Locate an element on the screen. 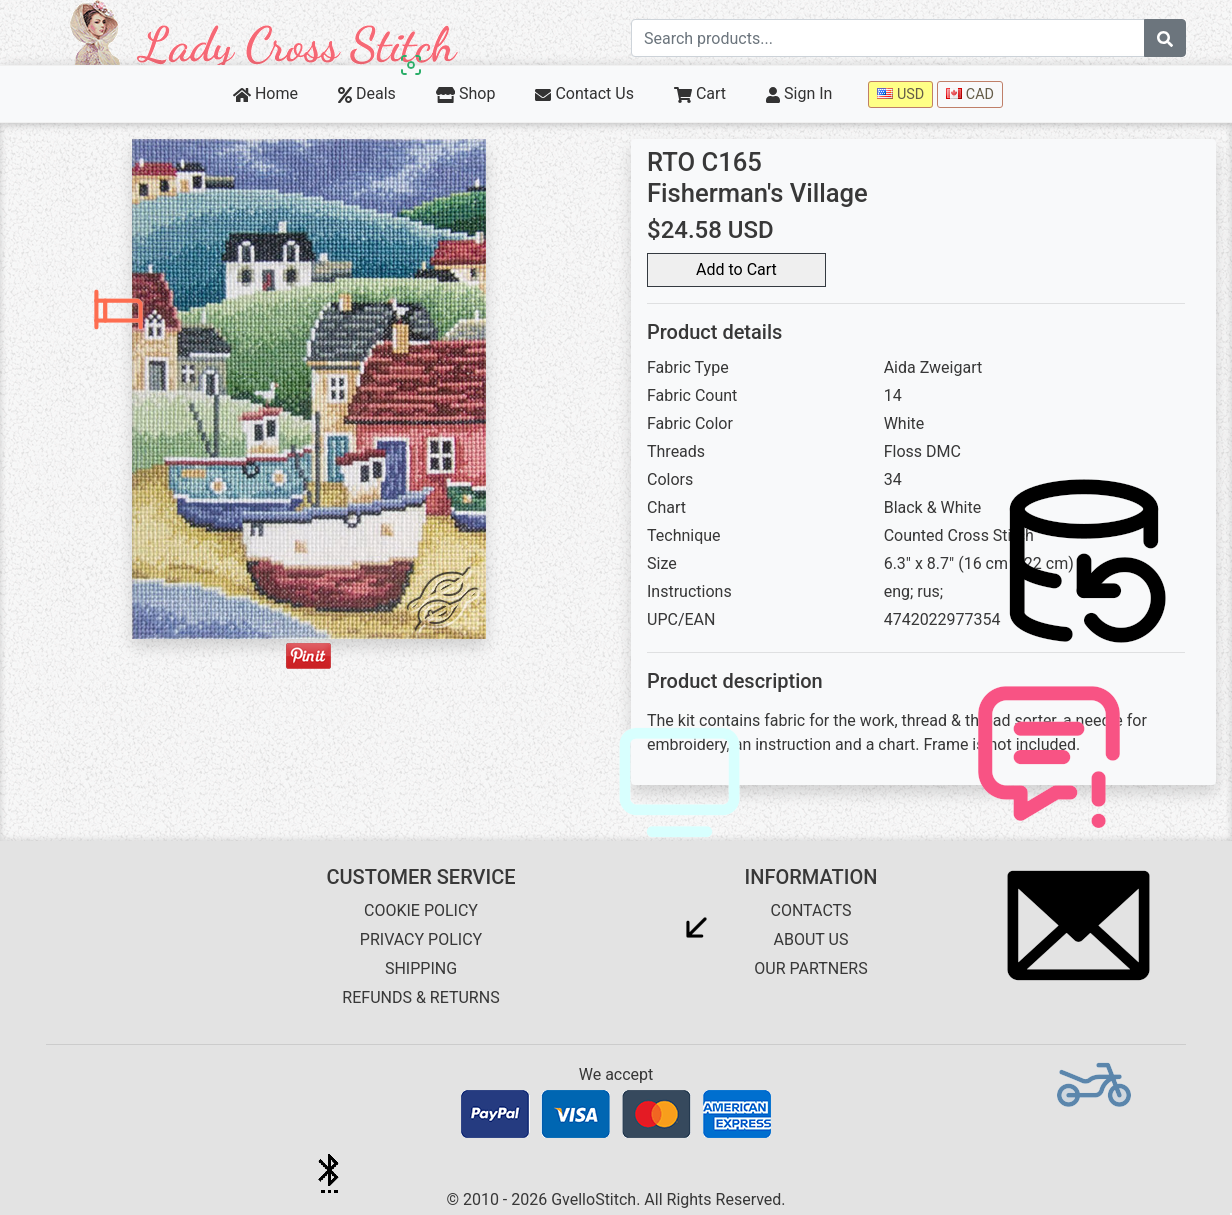 This screenshot has height=1215, width=1232. message requires attention or action is located at coordinates (1049, 750).